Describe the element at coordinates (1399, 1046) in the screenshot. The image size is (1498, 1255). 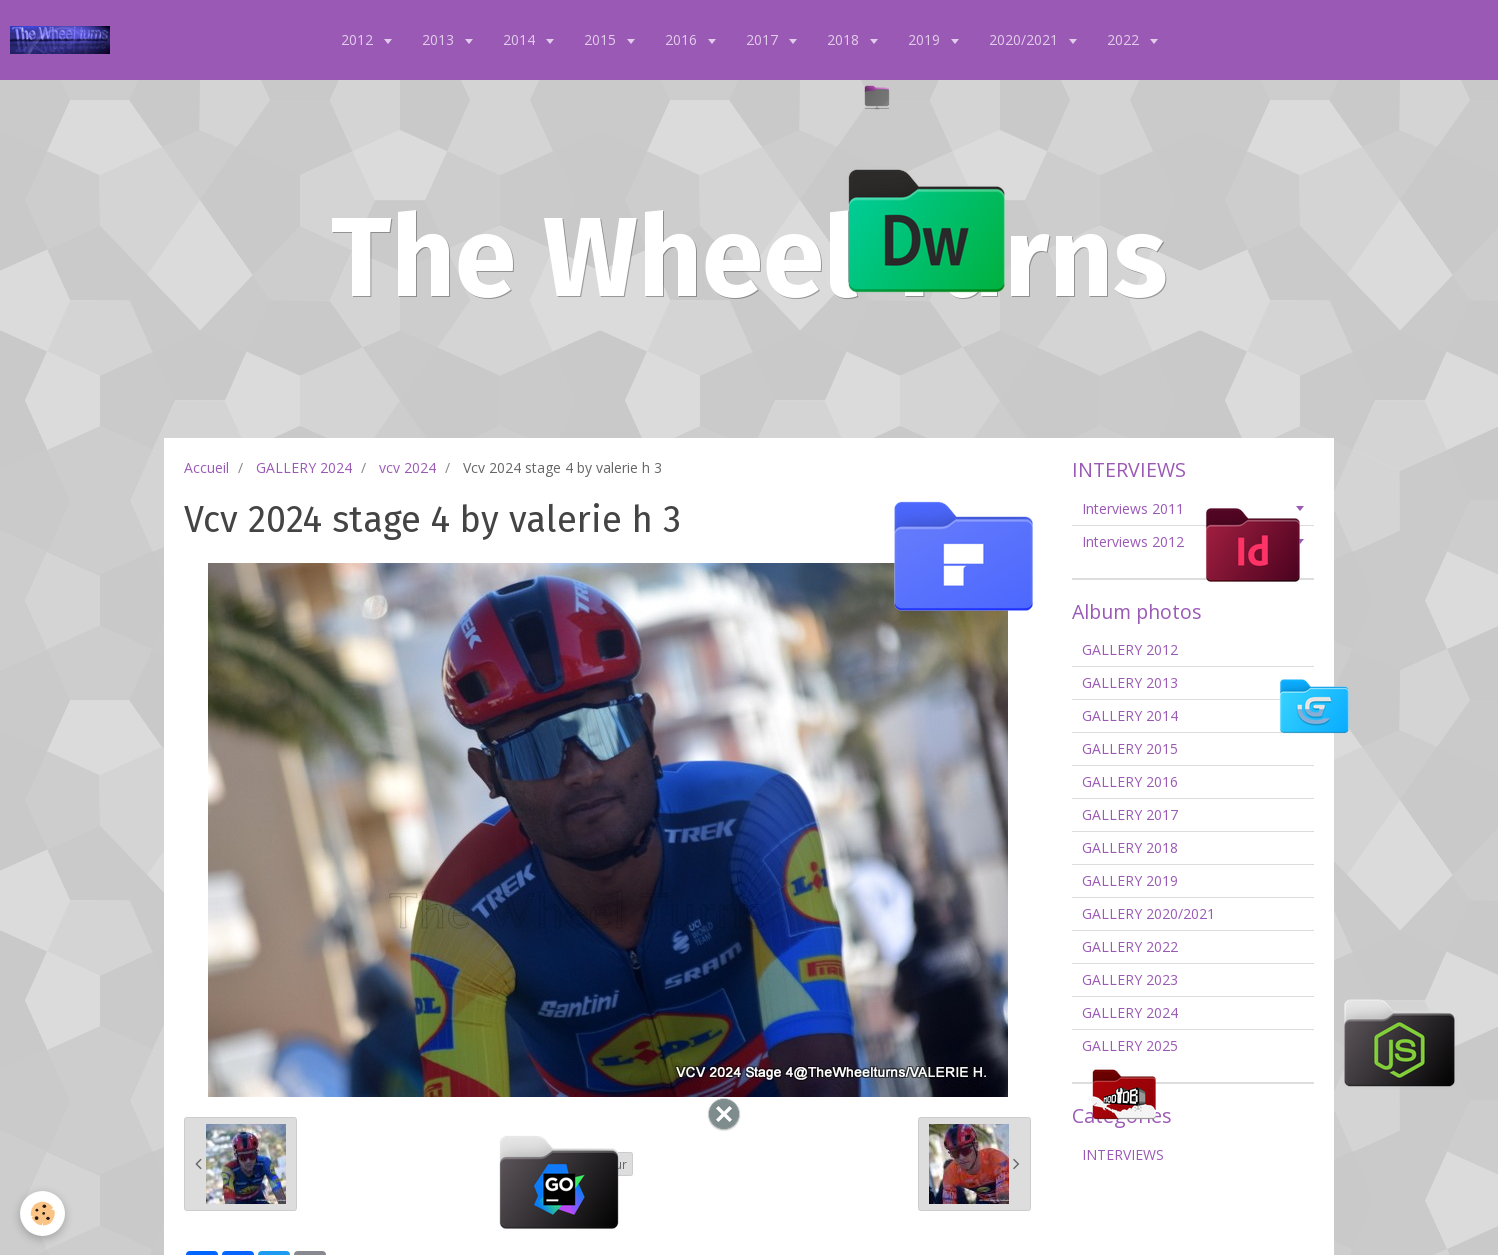
I see `folder containing node.js project files` at that location.